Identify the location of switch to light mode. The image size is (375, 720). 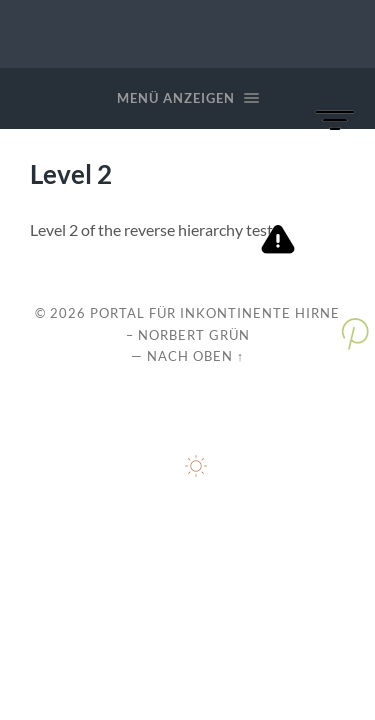
(196, 466).